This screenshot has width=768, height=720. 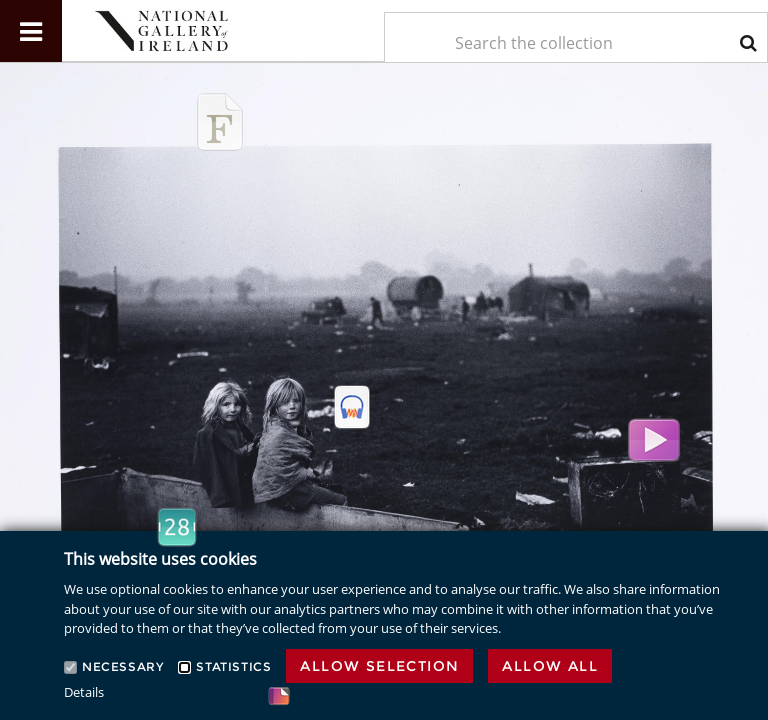 I want to click on a fortran source code file, so click(x=220, y=122).